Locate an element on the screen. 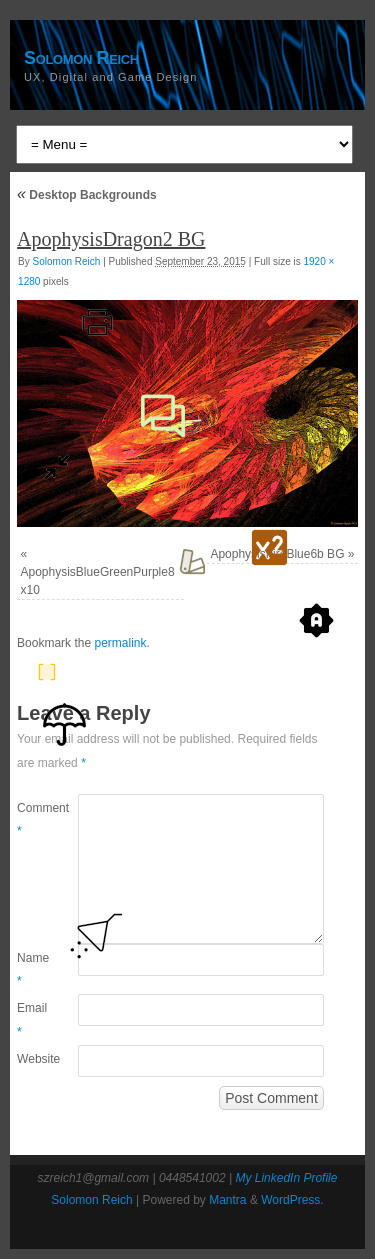 The height and width of the screenshot is (1259, 375). minimize or collapse window is located at coordinates (57, 467).